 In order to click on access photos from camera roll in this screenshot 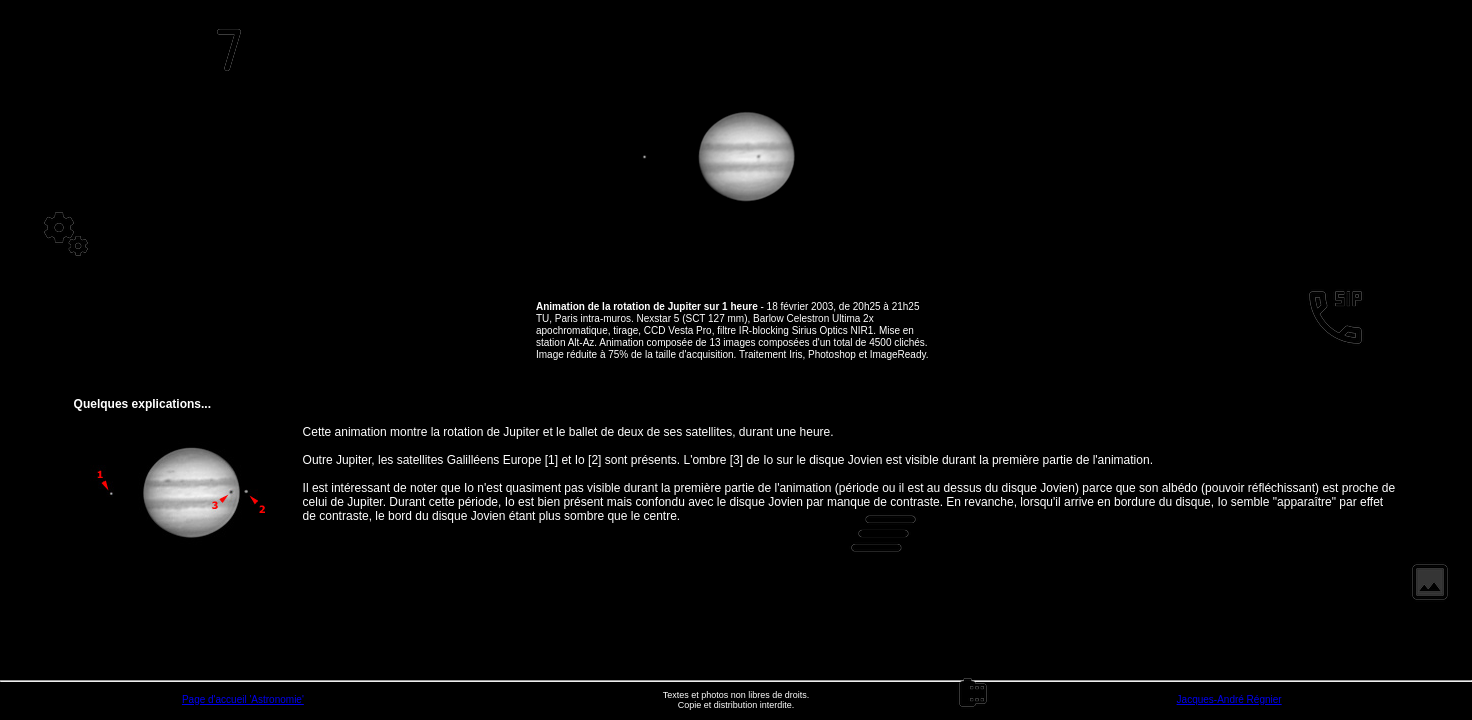, I will do `click(973, 693)`.